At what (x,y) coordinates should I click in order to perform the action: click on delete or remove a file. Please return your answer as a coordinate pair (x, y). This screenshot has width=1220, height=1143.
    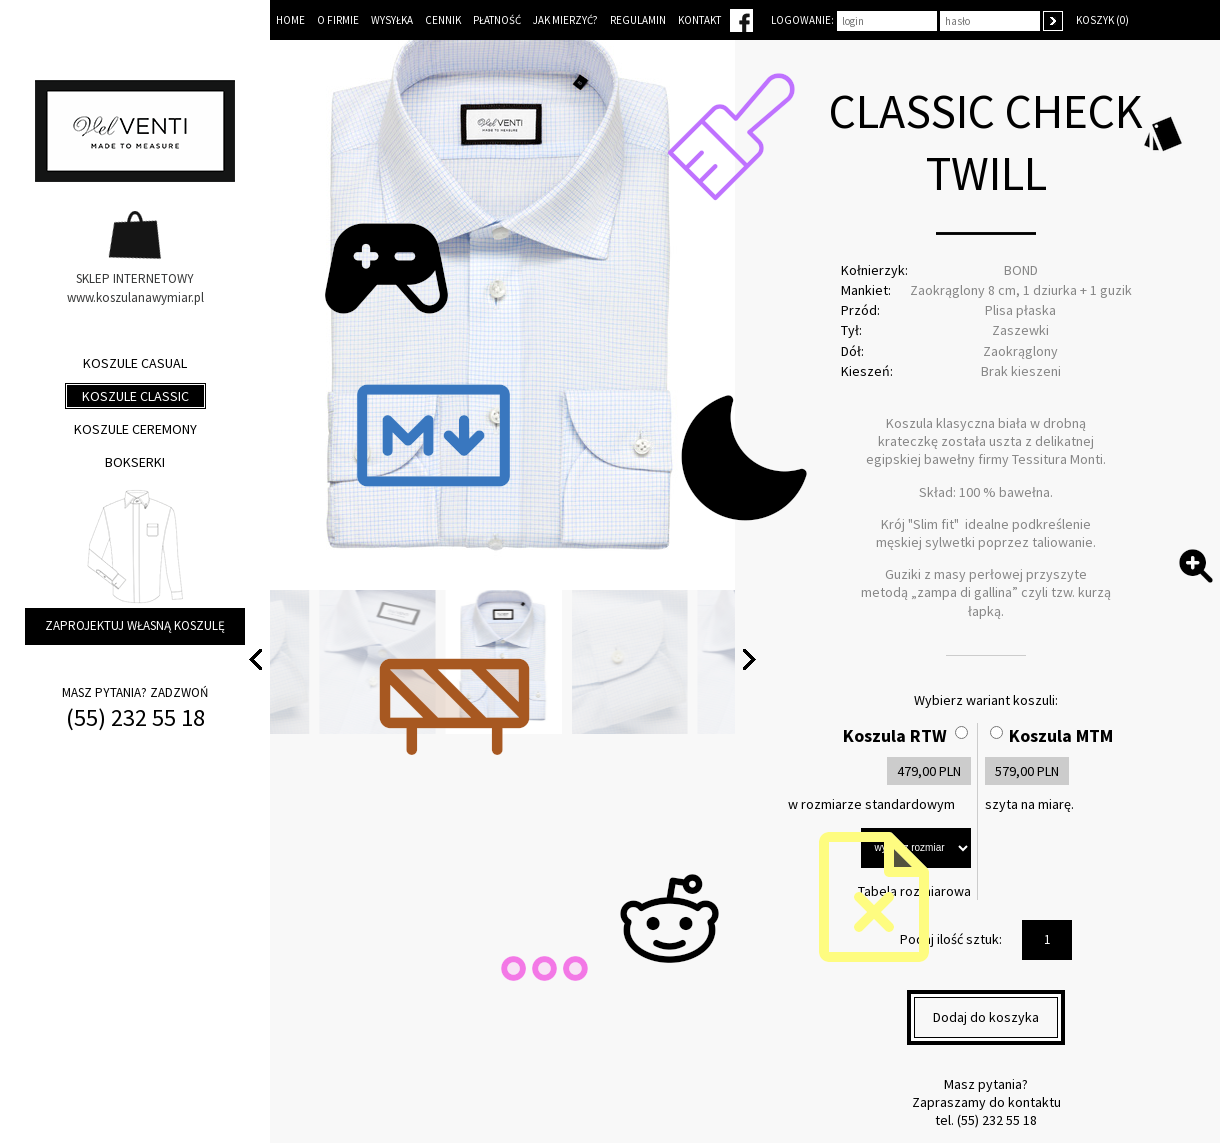
    Looking at the image, I should click on (874, 897).